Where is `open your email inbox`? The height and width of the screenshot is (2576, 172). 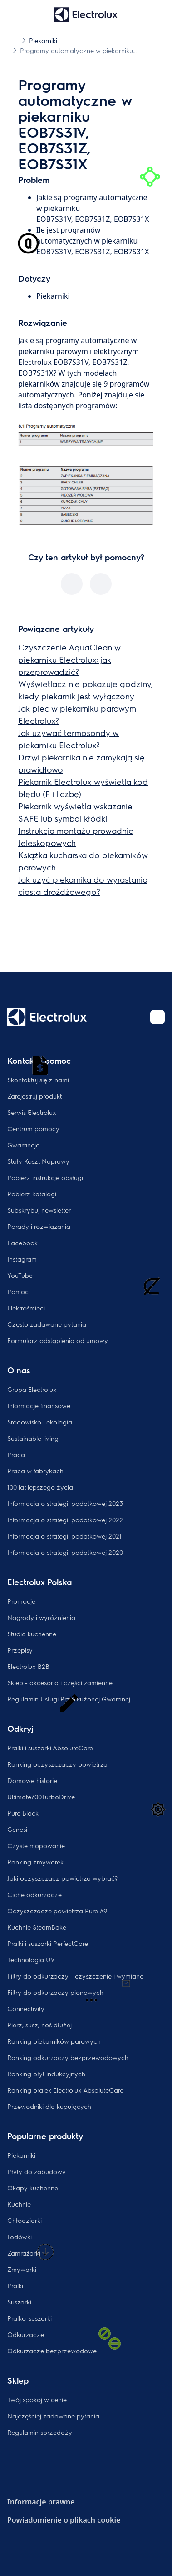
open your email inbox is located at coordinates (126, 1983).